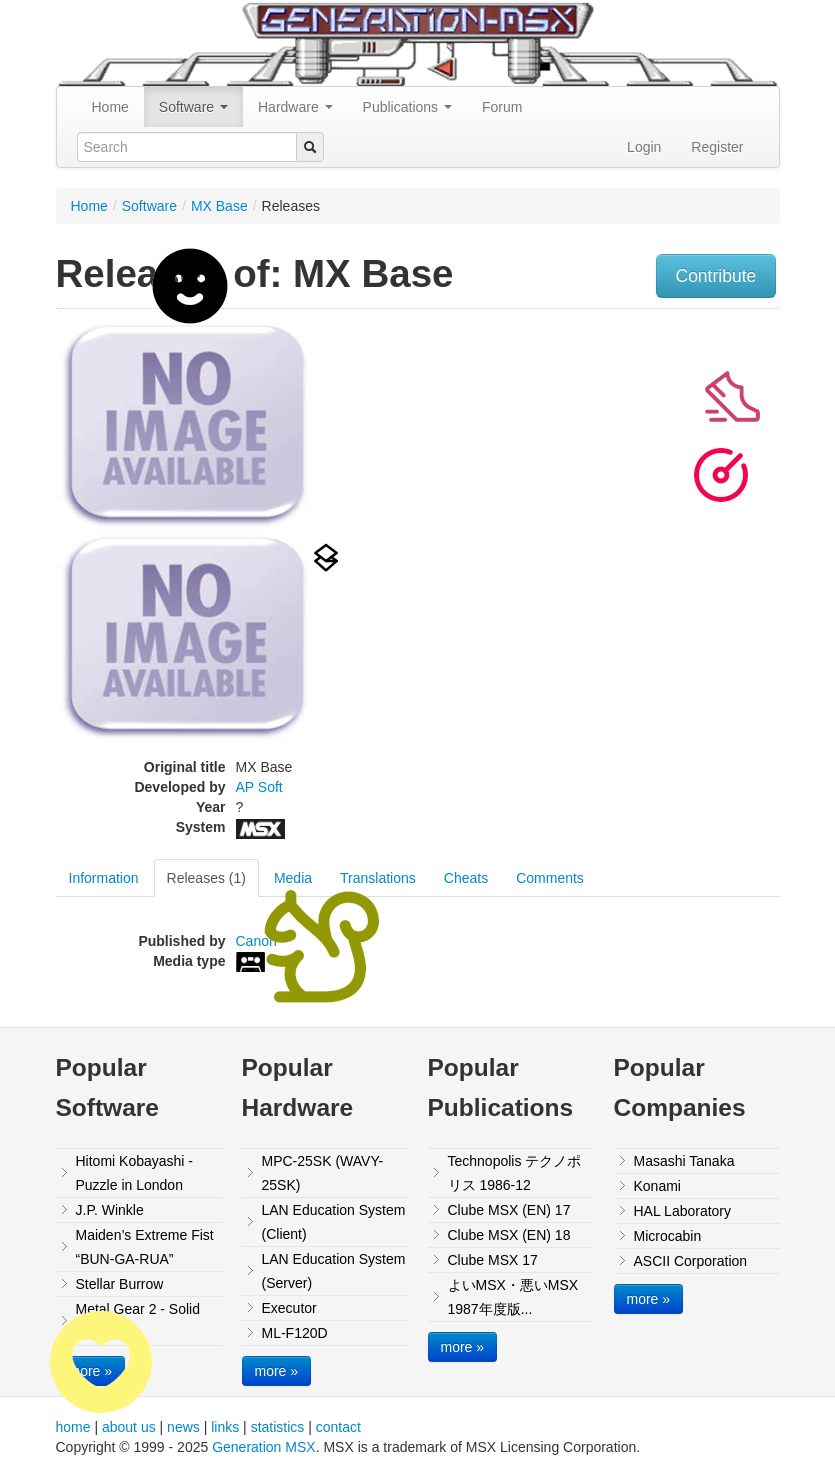 This screenshot has width=835, height=1477. I want to click on view stashed or cached content, so click(319, 950).